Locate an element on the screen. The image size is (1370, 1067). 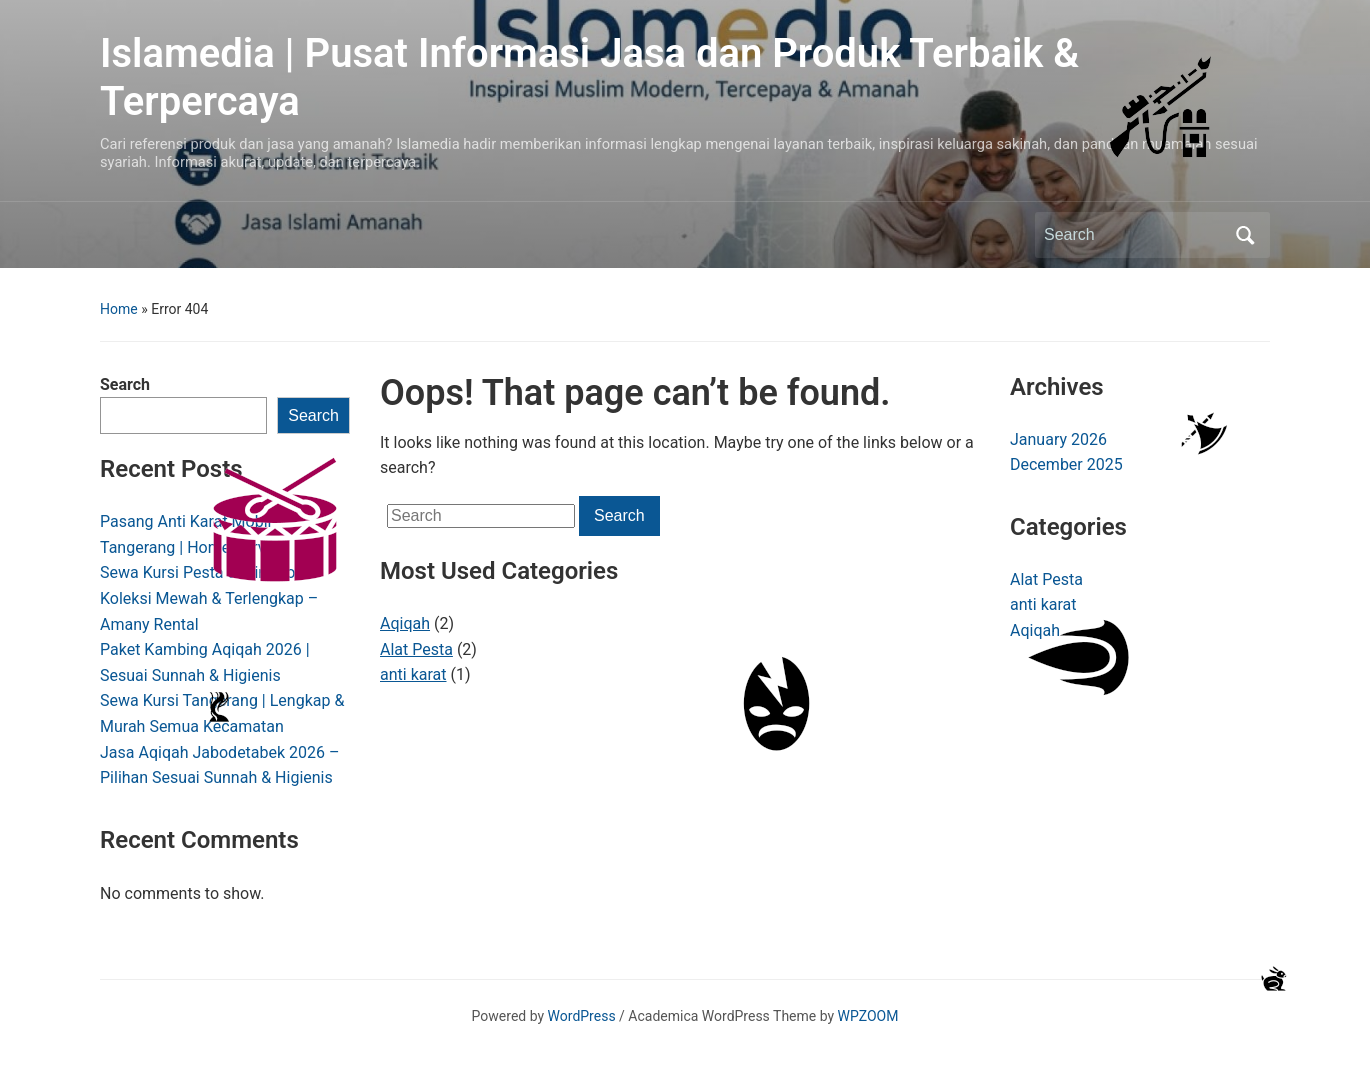
indicates rabbit or bunny-related content is located at coordinates (1274, 979).